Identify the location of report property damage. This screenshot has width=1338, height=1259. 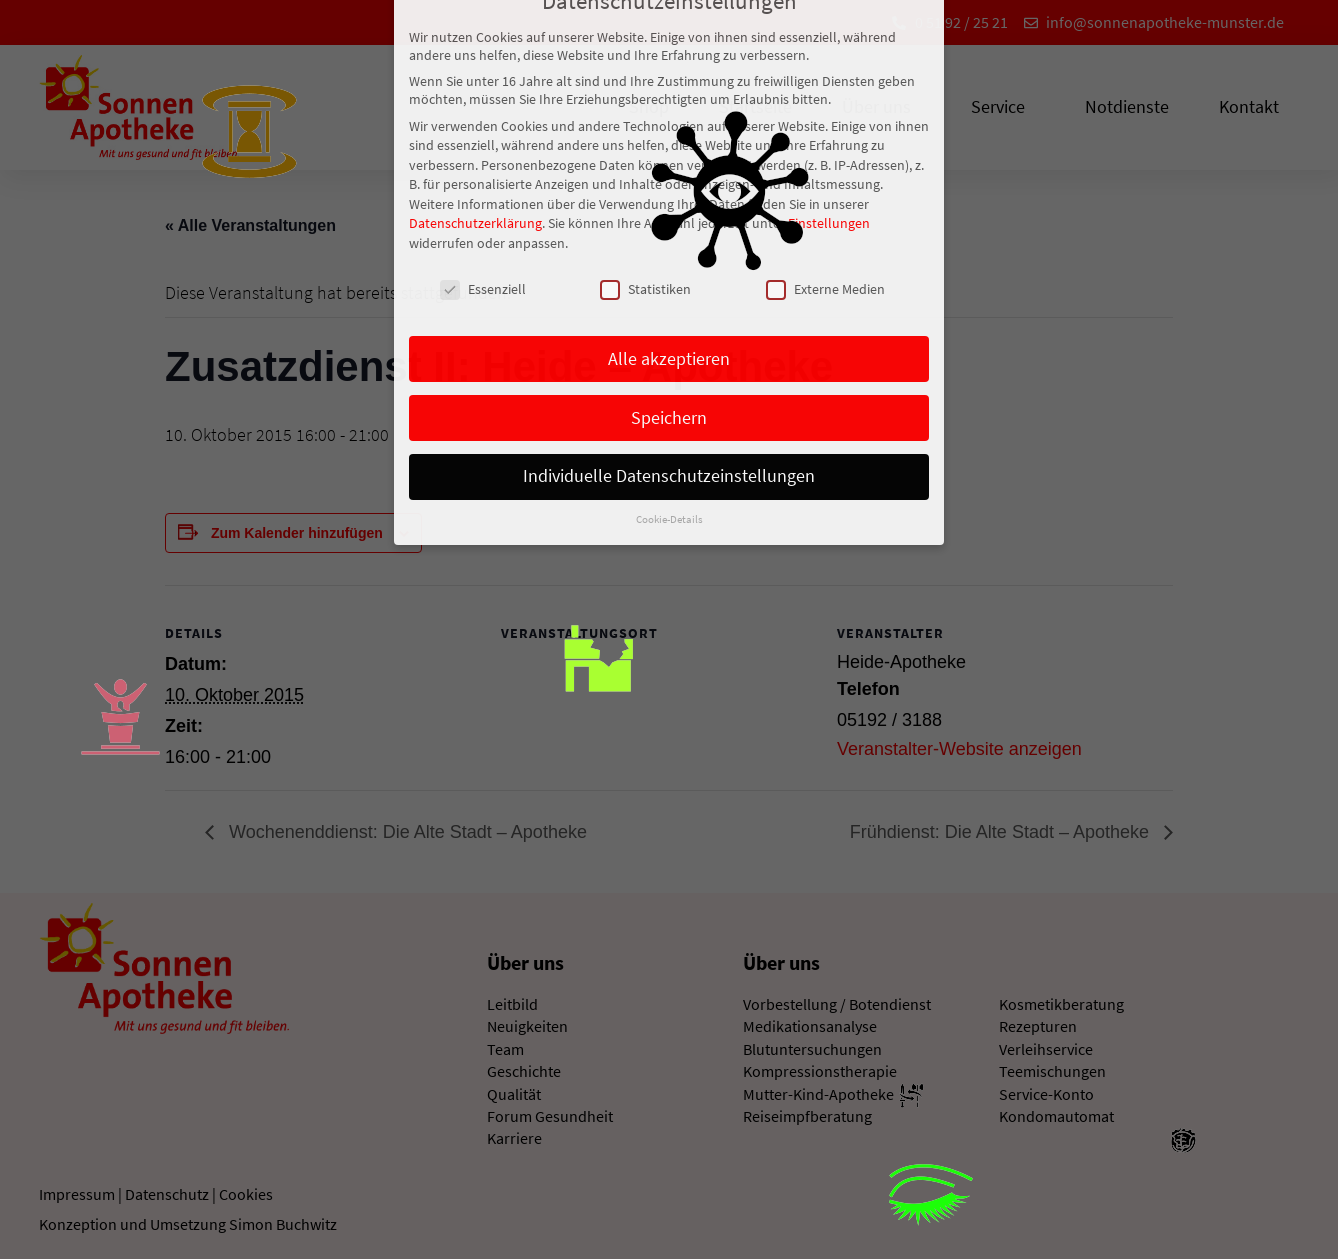
(597, 656).